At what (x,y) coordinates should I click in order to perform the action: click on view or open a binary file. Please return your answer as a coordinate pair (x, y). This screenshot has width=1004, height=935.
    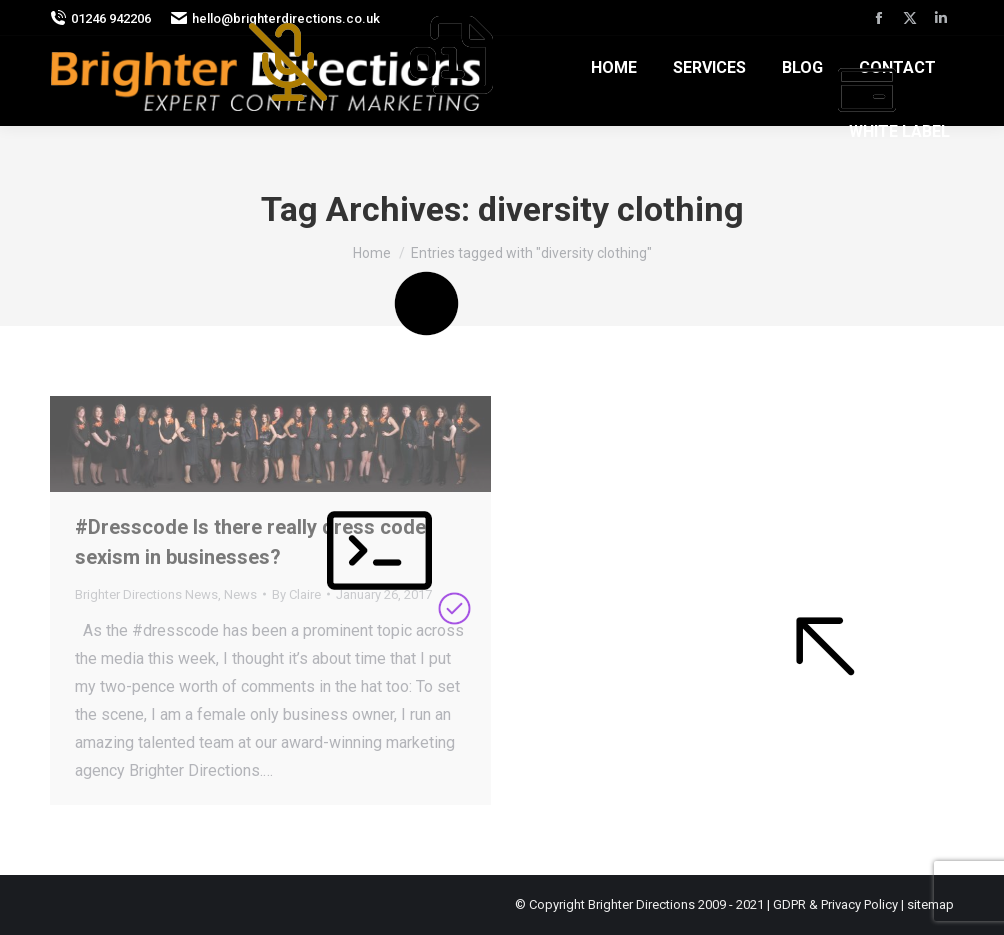
    Looking at the image, I should click on (451, 57).